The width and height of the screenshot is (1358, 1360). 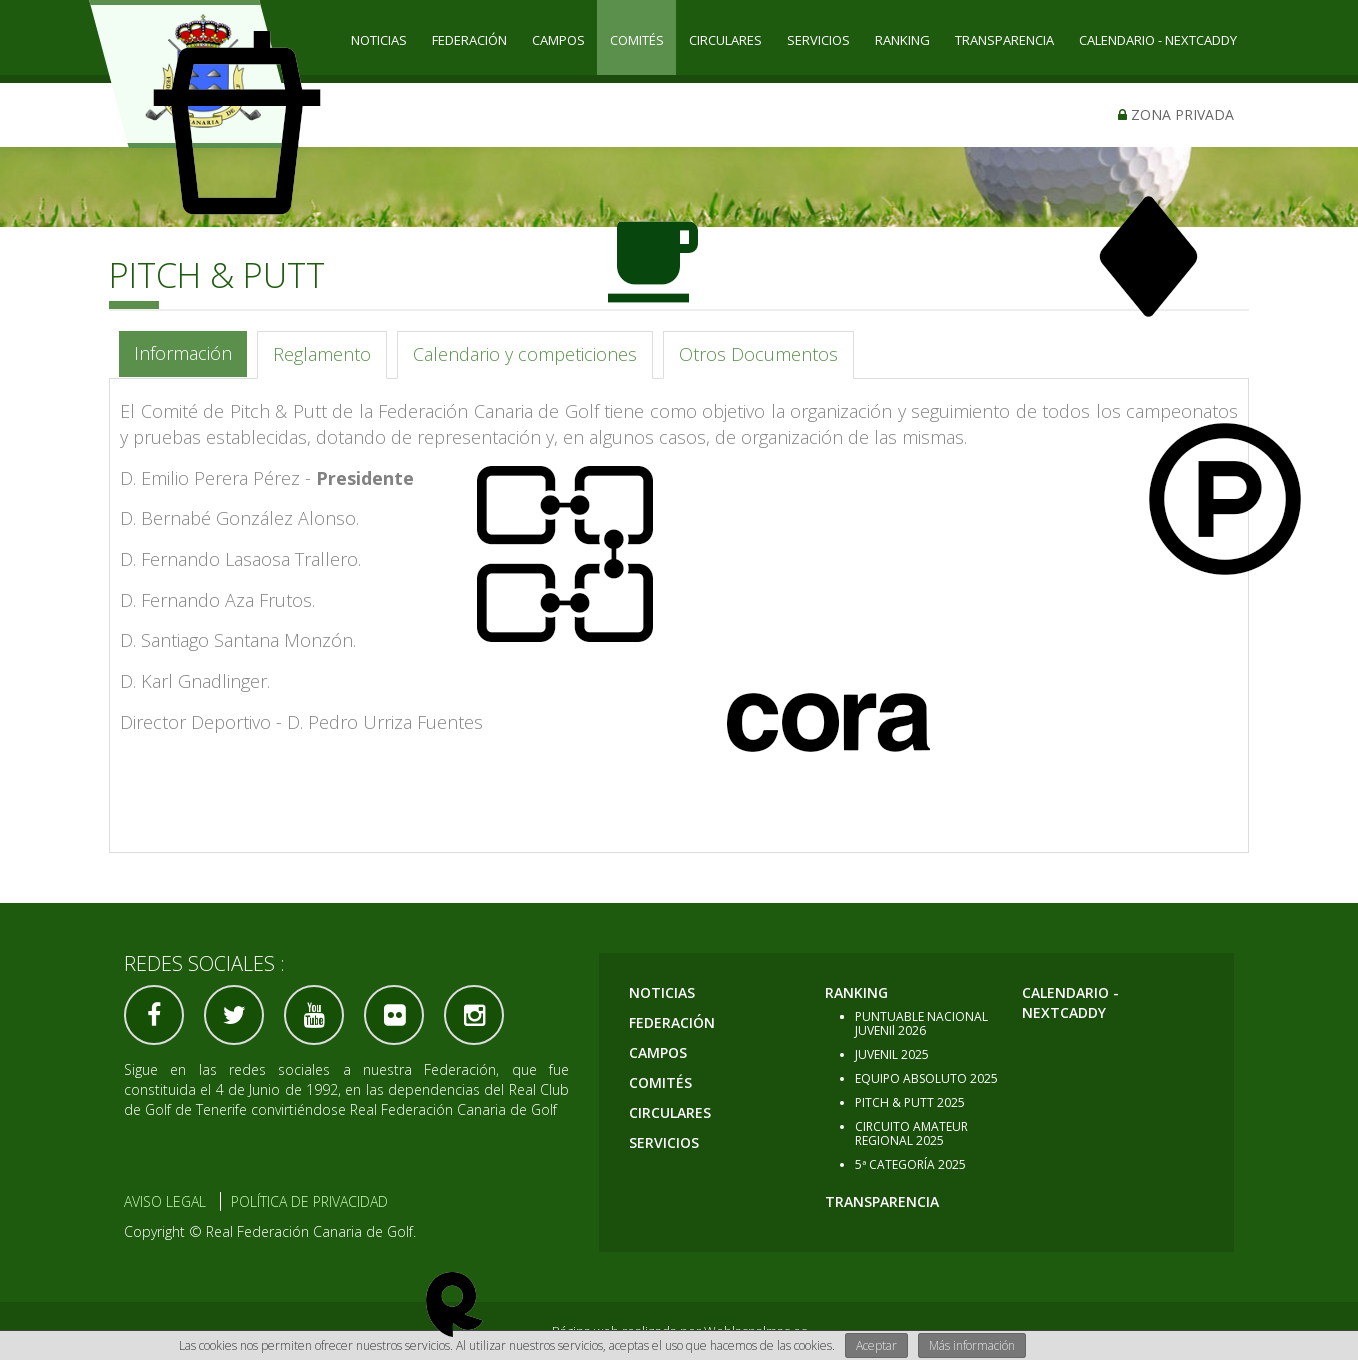 What do you see at coordinates (237, 131) in the screenshot?
I see `view food and drink options` at bounding box center [237, 131].